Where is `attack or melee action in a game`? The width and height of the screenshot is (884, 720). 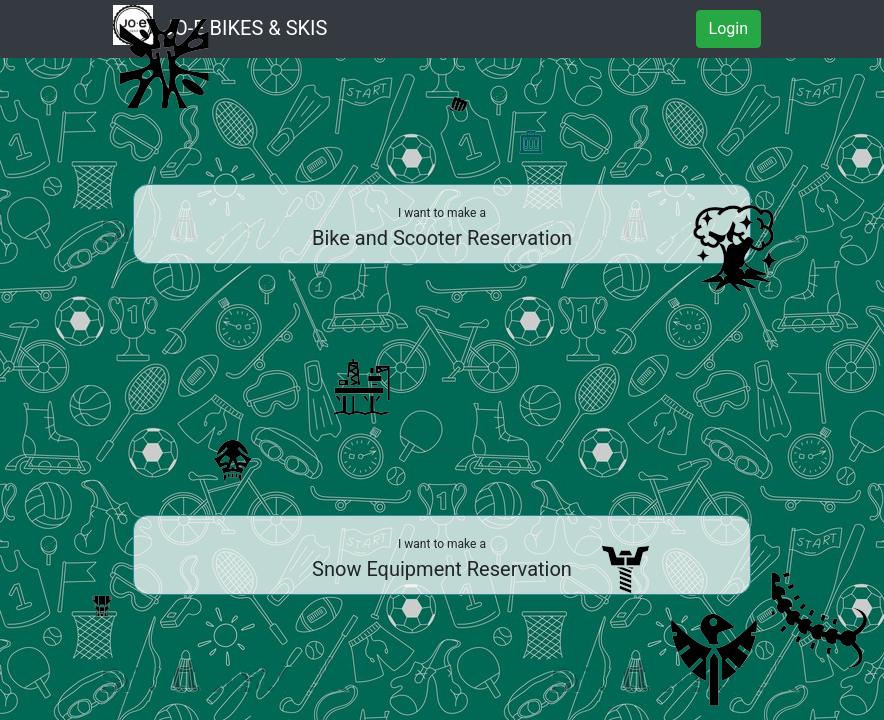
attack or melee action in a game is located at coordinates (458, 105).